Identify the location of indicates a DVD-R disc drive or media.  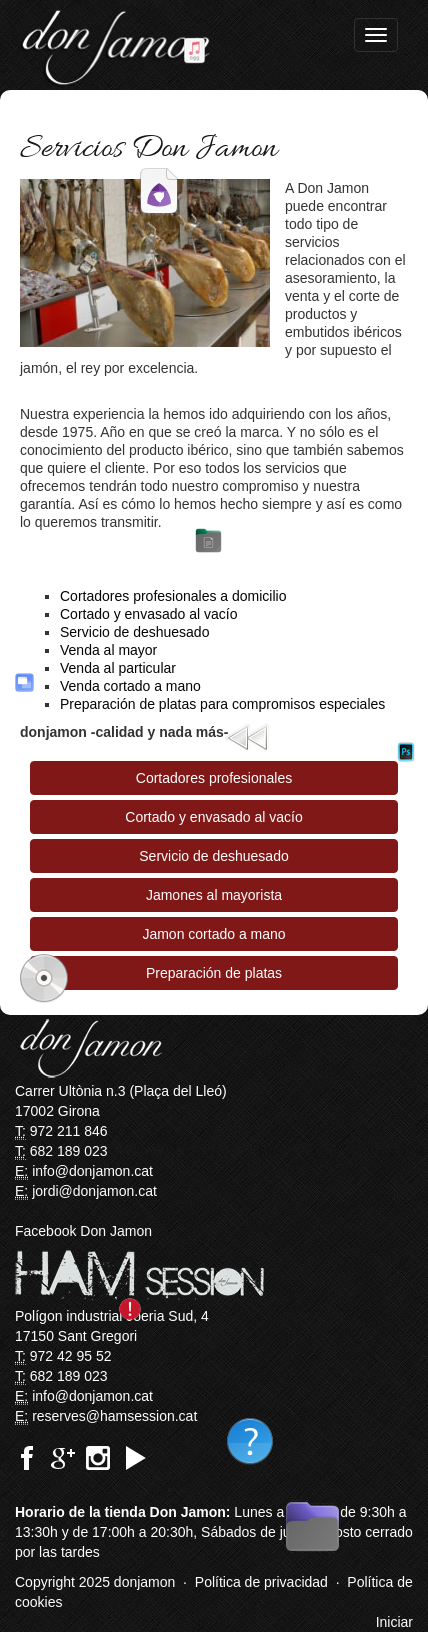
(44, 978).